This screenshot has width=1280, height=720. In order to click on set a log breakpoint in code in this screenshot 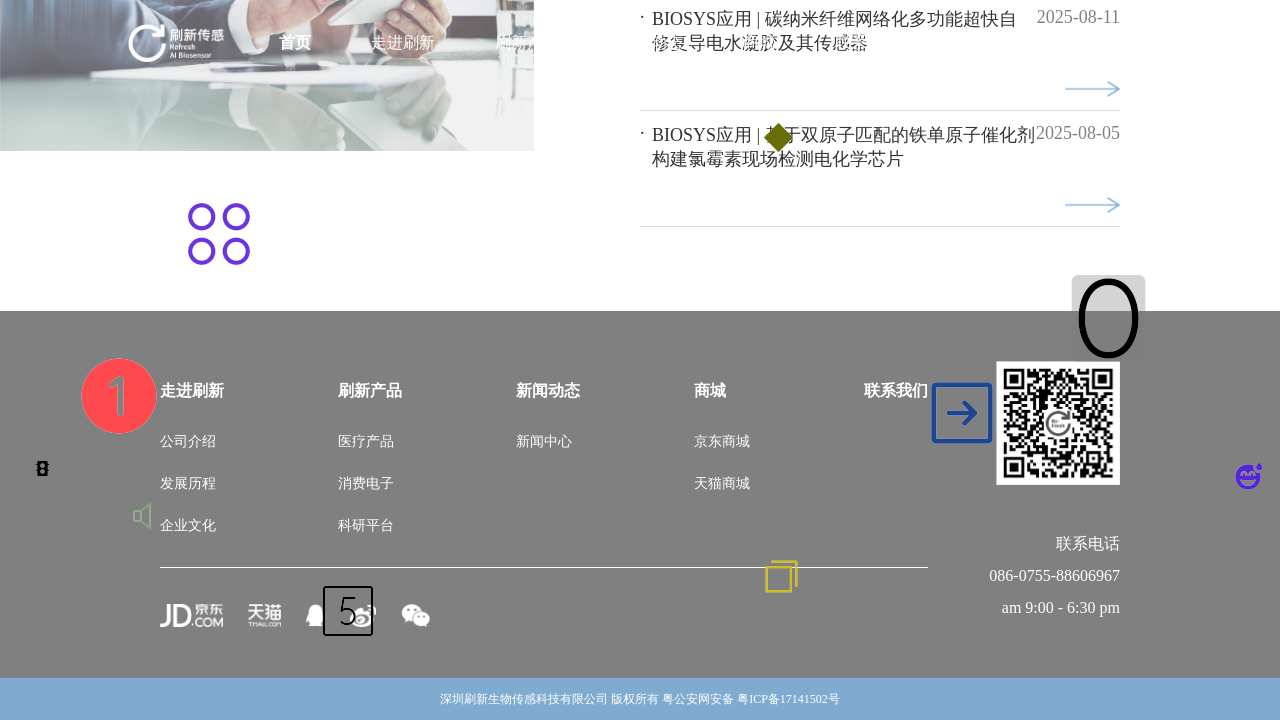, I will do `click(778, 137)`.